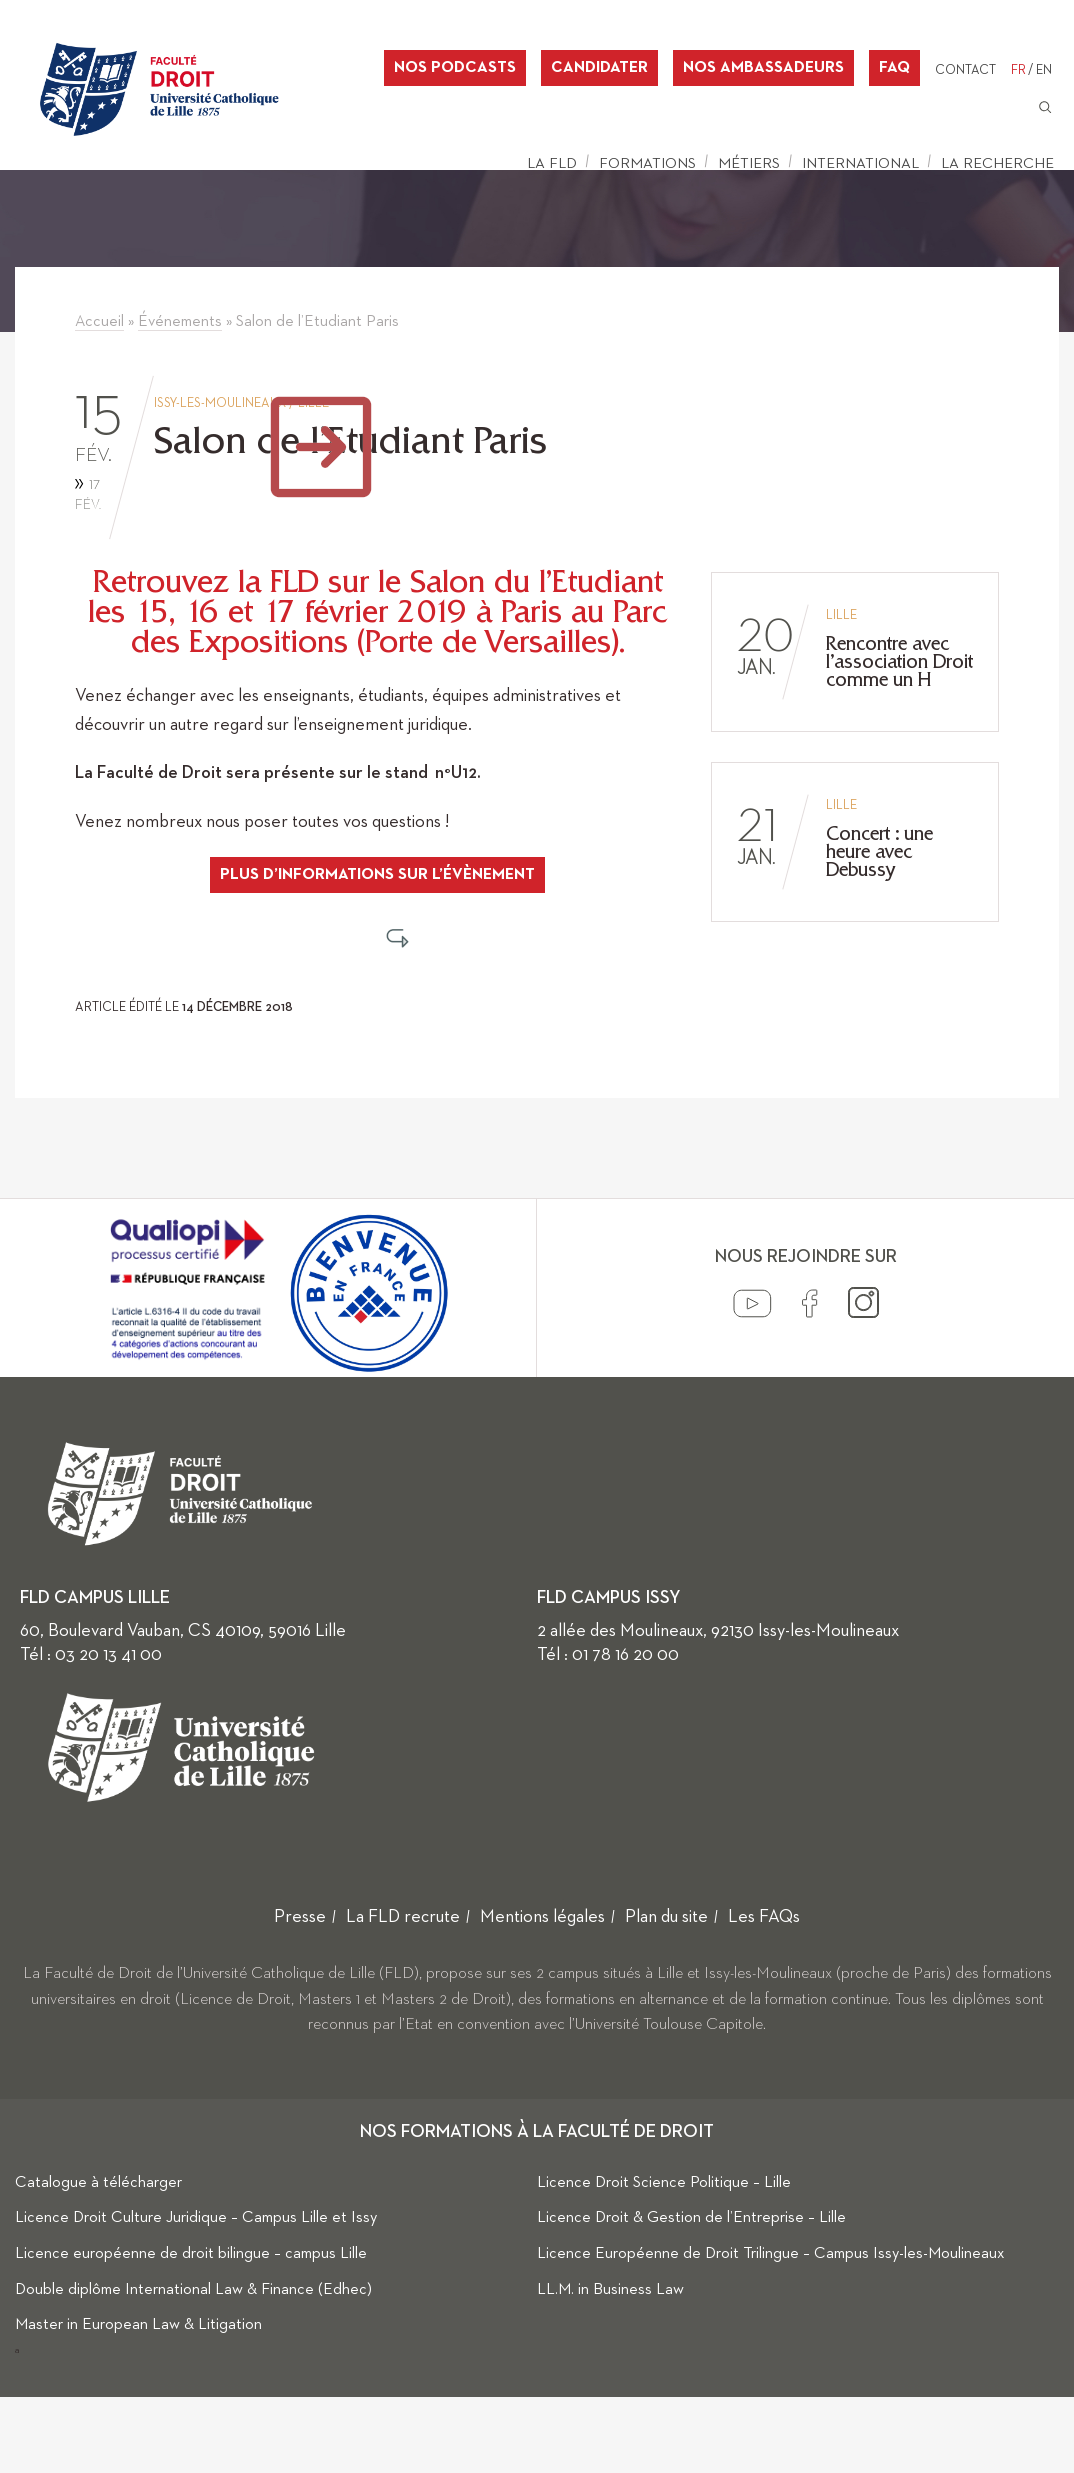  I want to click on redo or repeat the last action, so click(397, 937).